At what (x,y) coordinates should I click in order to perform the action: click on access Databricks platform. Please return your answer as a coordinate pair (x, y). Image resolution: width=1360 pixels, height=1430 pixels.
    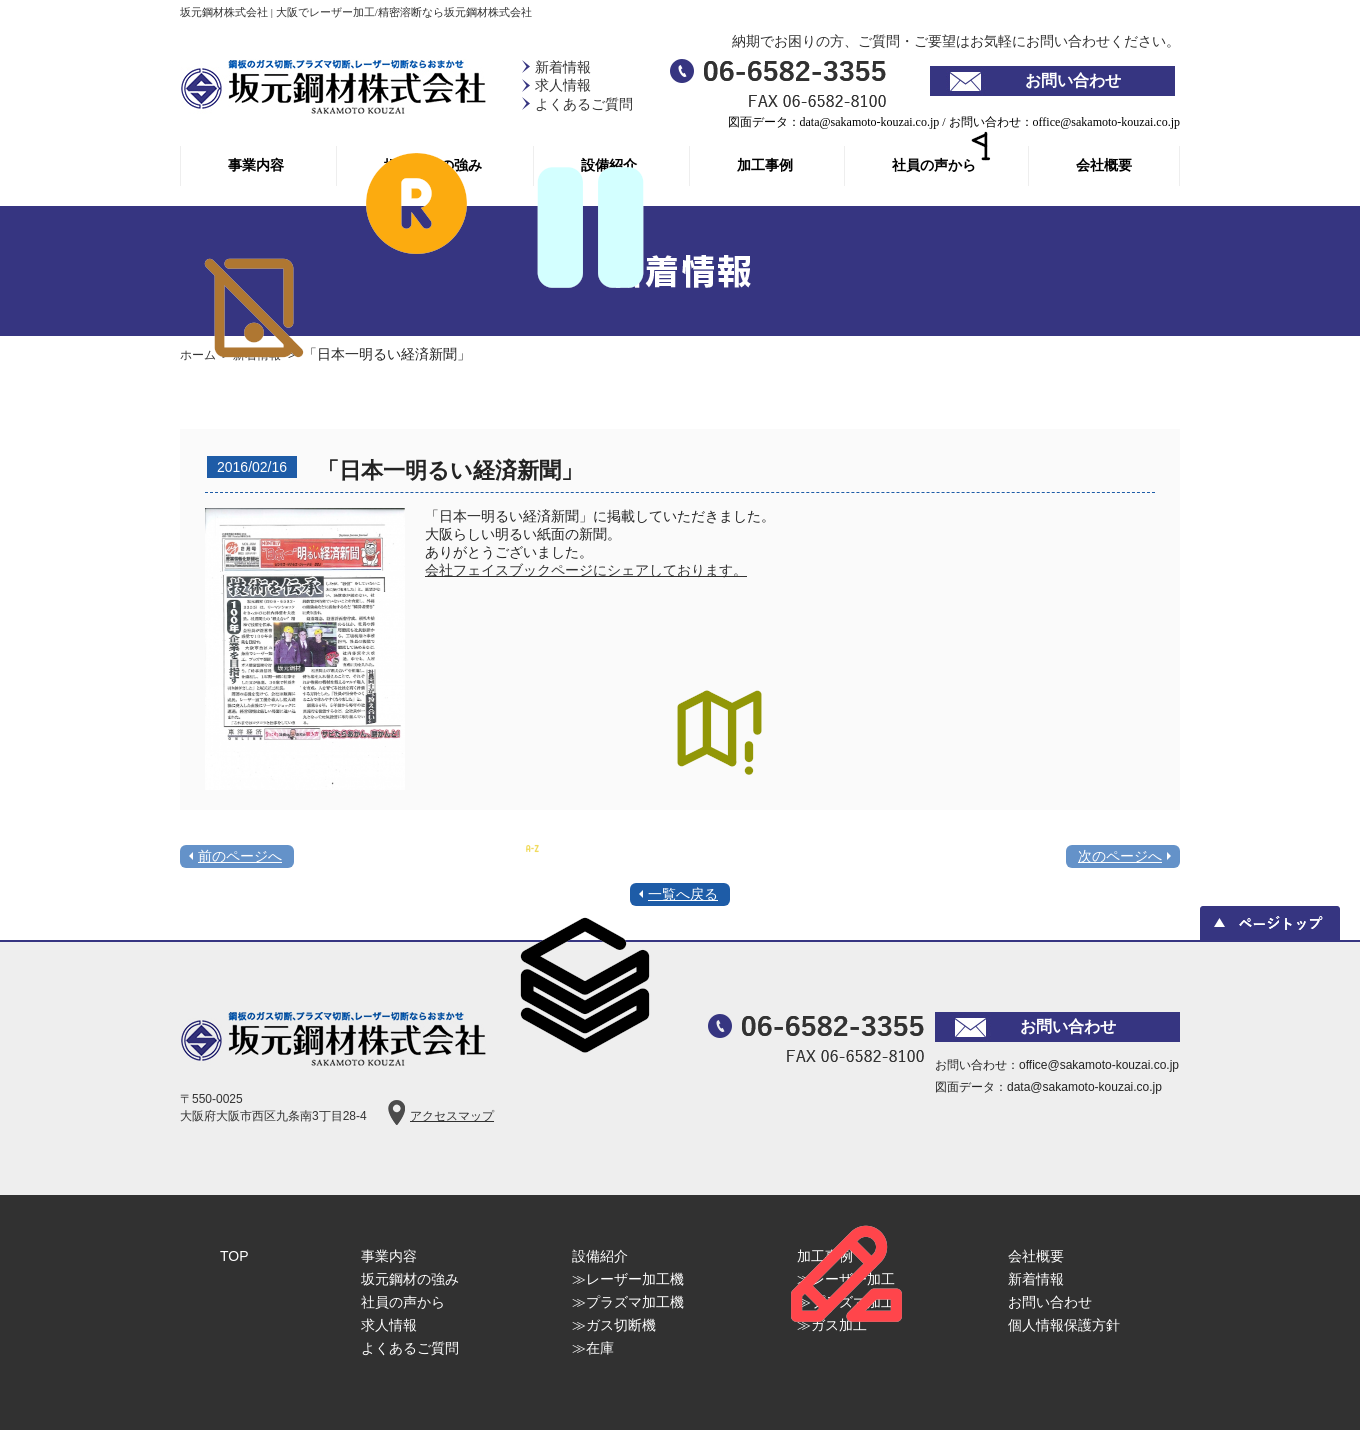
    Looking at the image, I should click on (585, 982).